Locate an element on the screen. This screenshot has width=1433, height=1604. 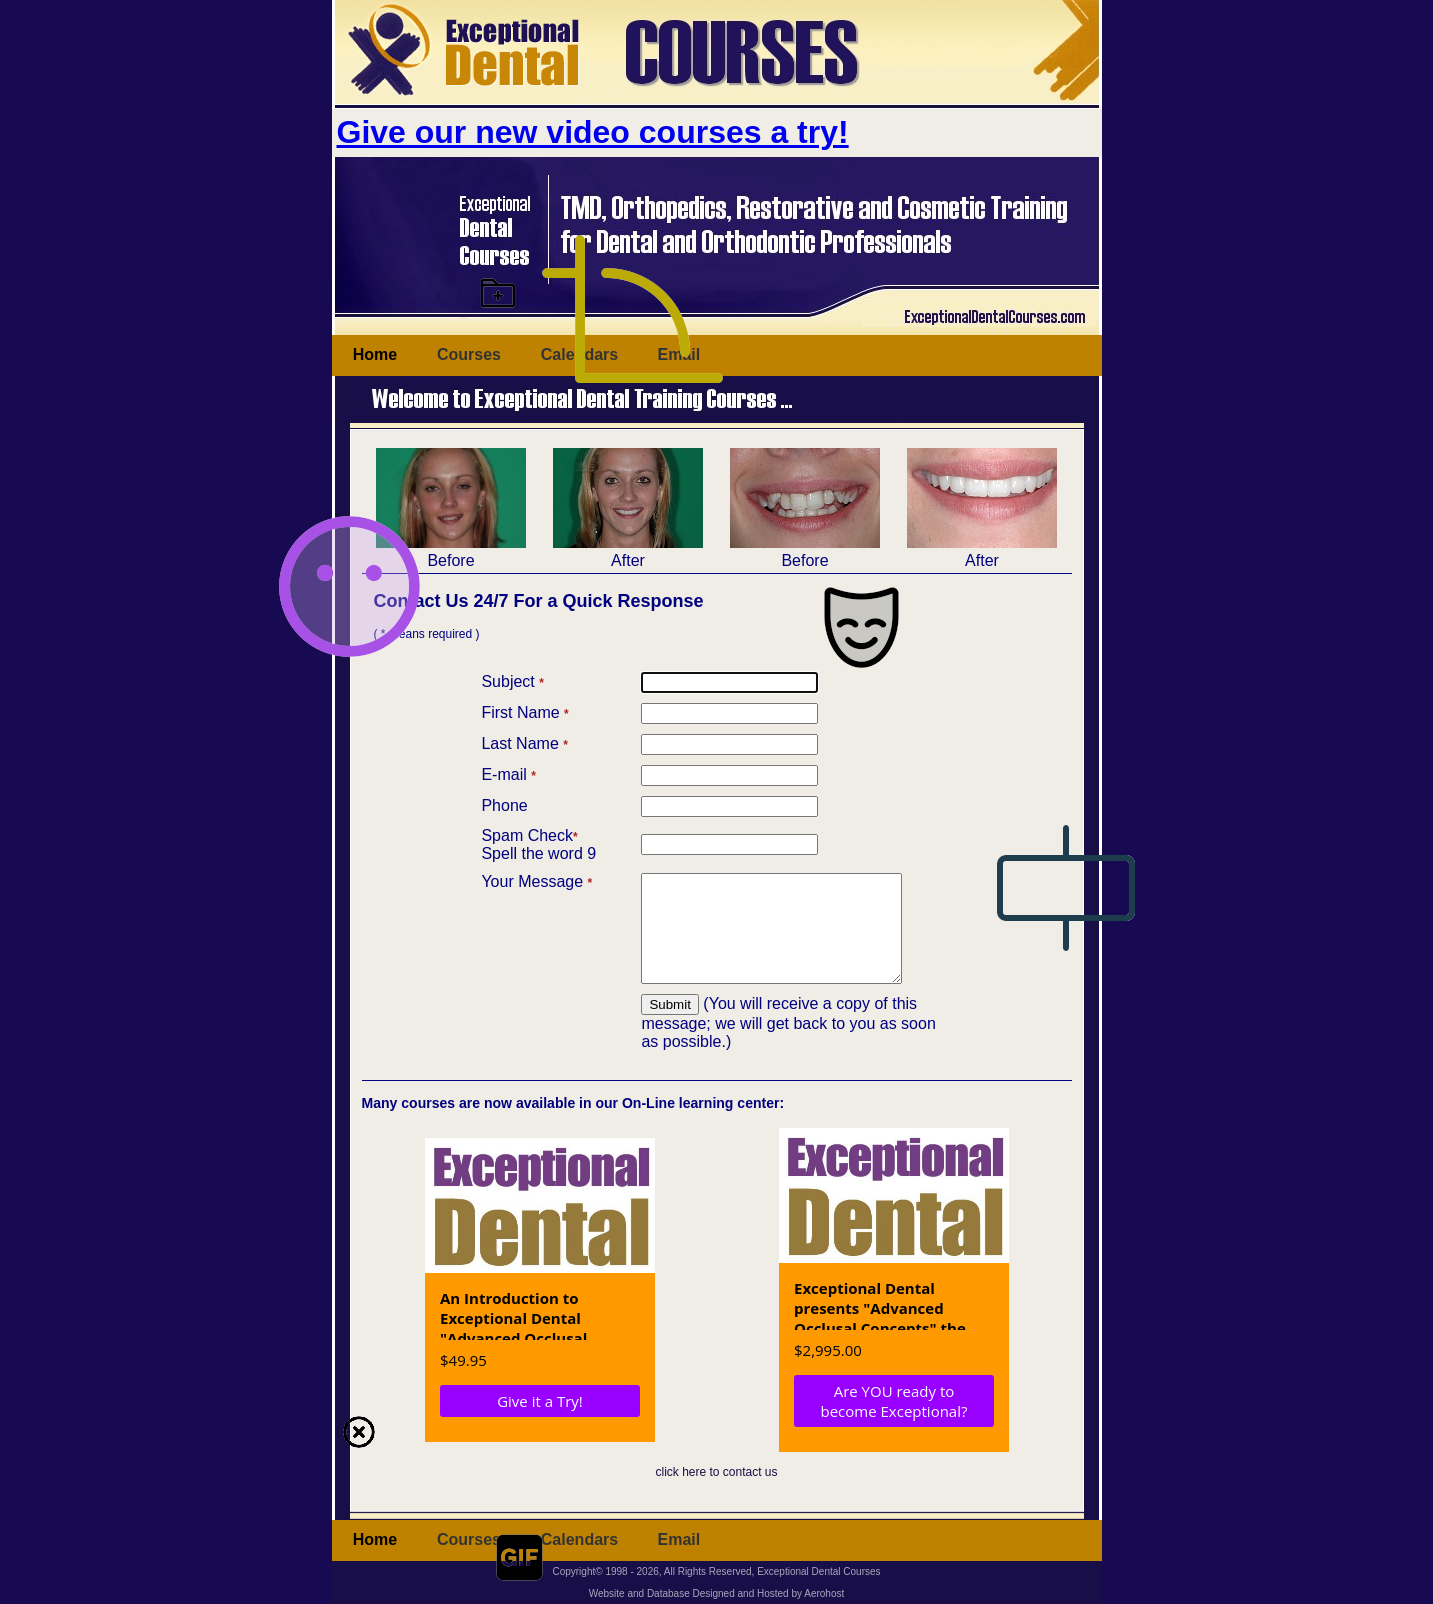
insert a GIF into your message is located at coordinates (519, 1557).